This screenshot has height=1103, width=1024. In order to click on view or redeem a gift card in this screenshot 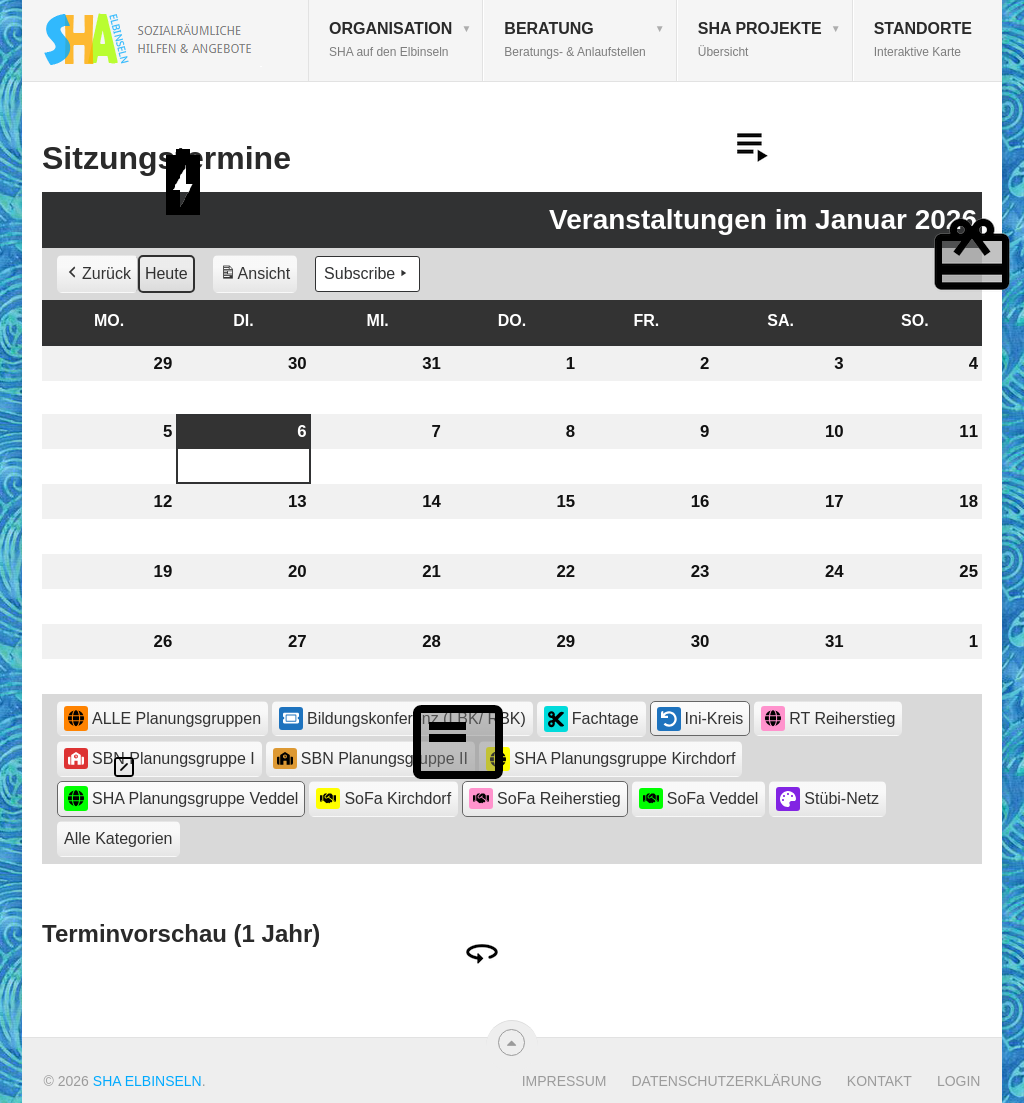, I will do `click(972, 256)`.